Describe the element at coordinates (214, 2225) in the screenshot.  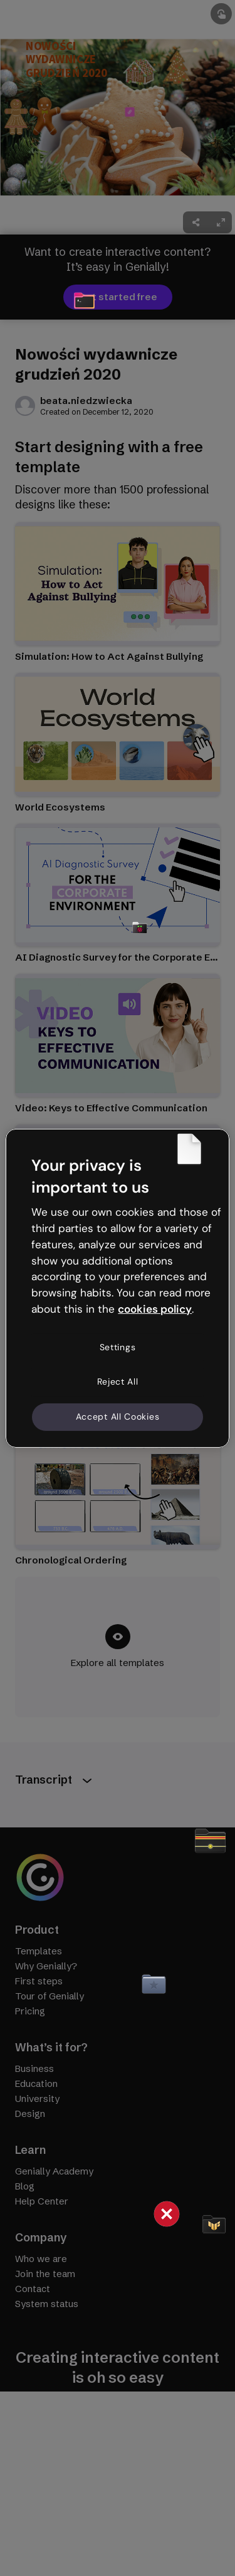
I see `folder for ASUS TUF gaming files or applications` at that location.